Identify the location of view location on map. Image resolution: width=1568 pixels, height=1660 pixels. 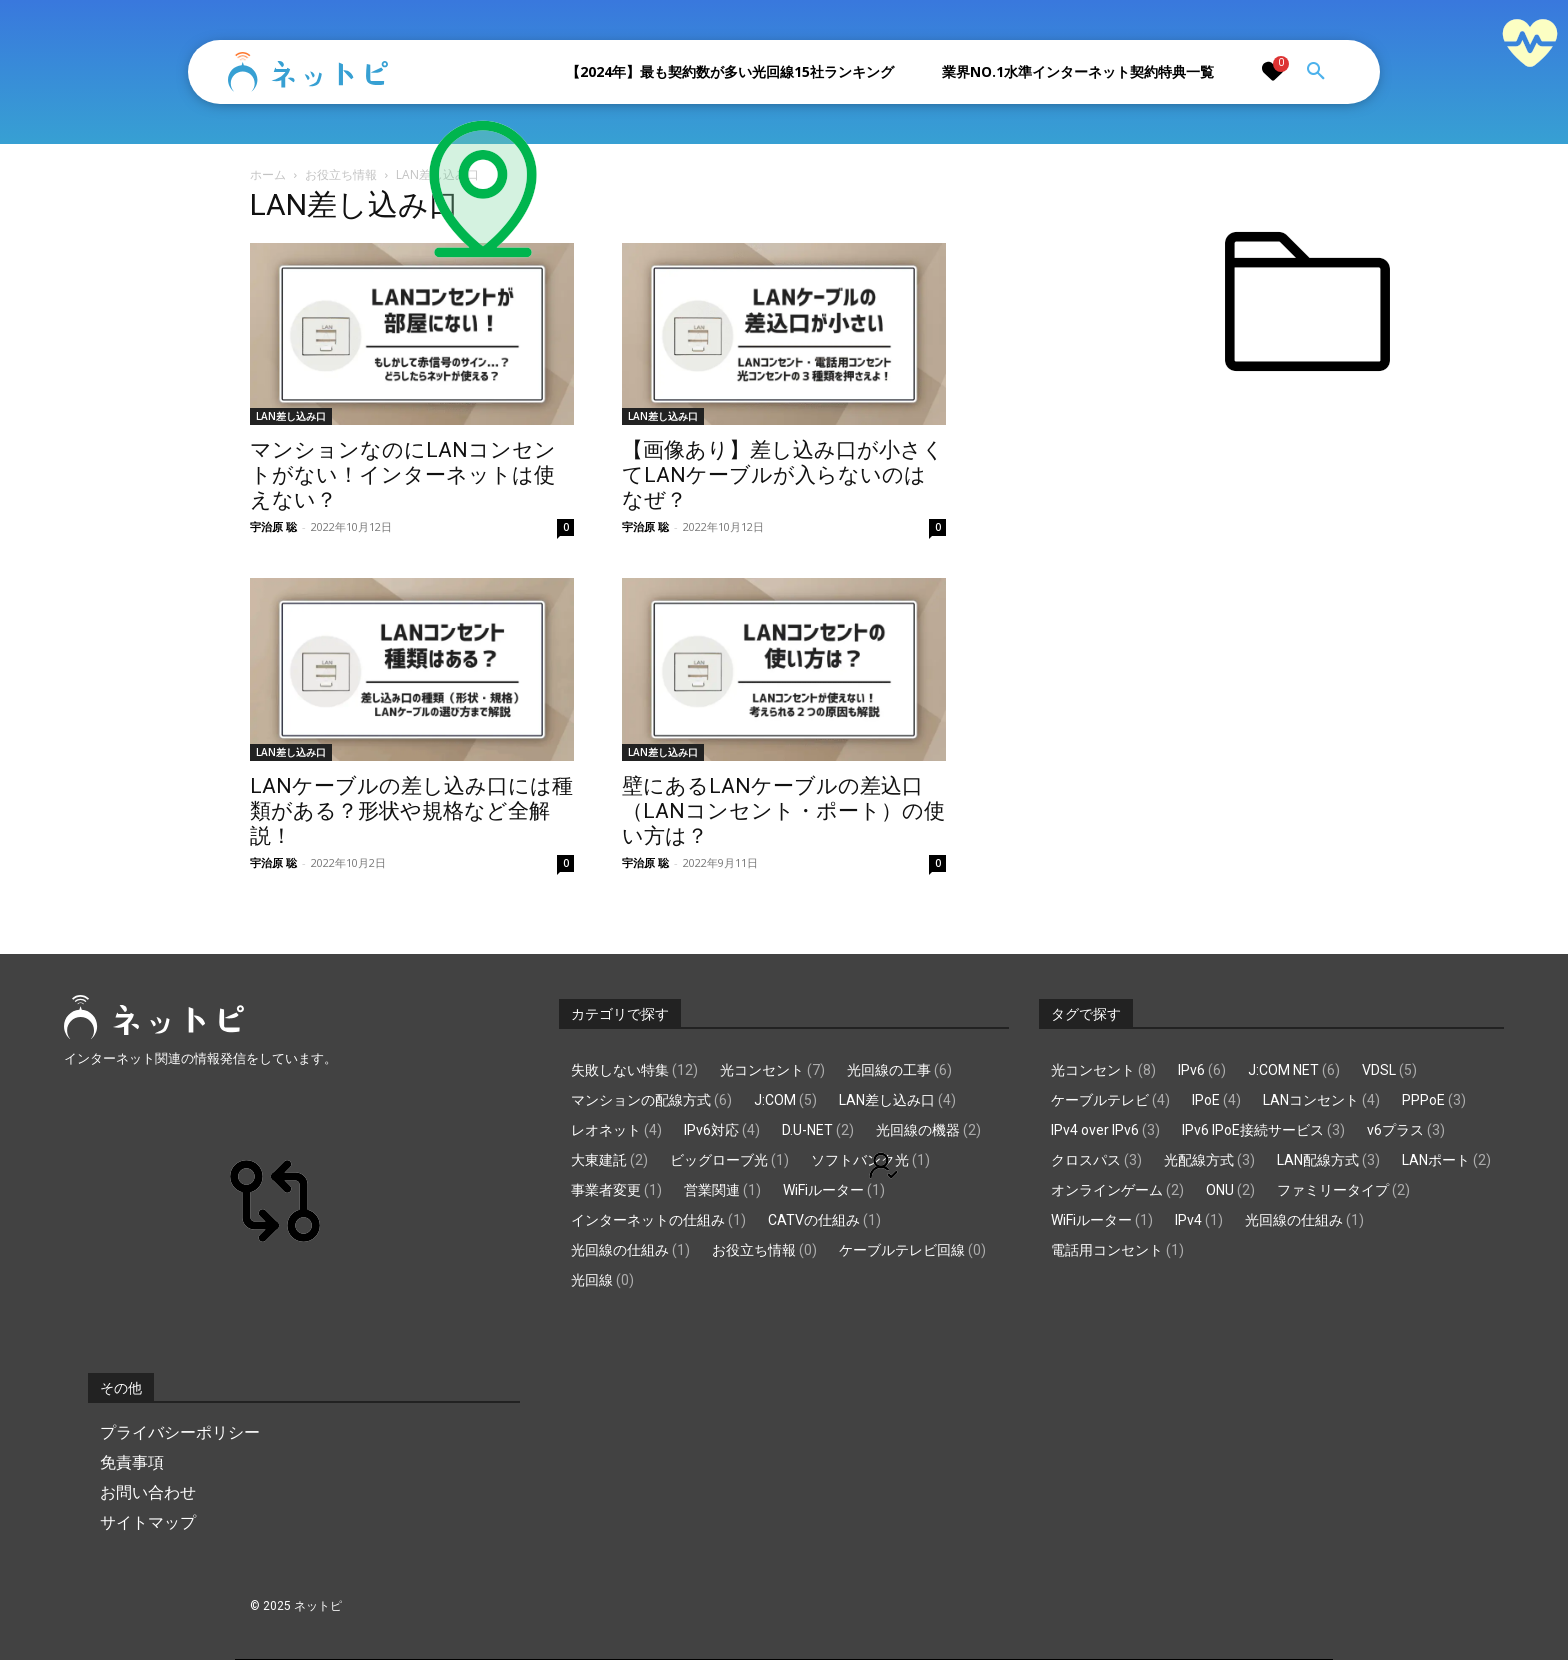
(483, 189).